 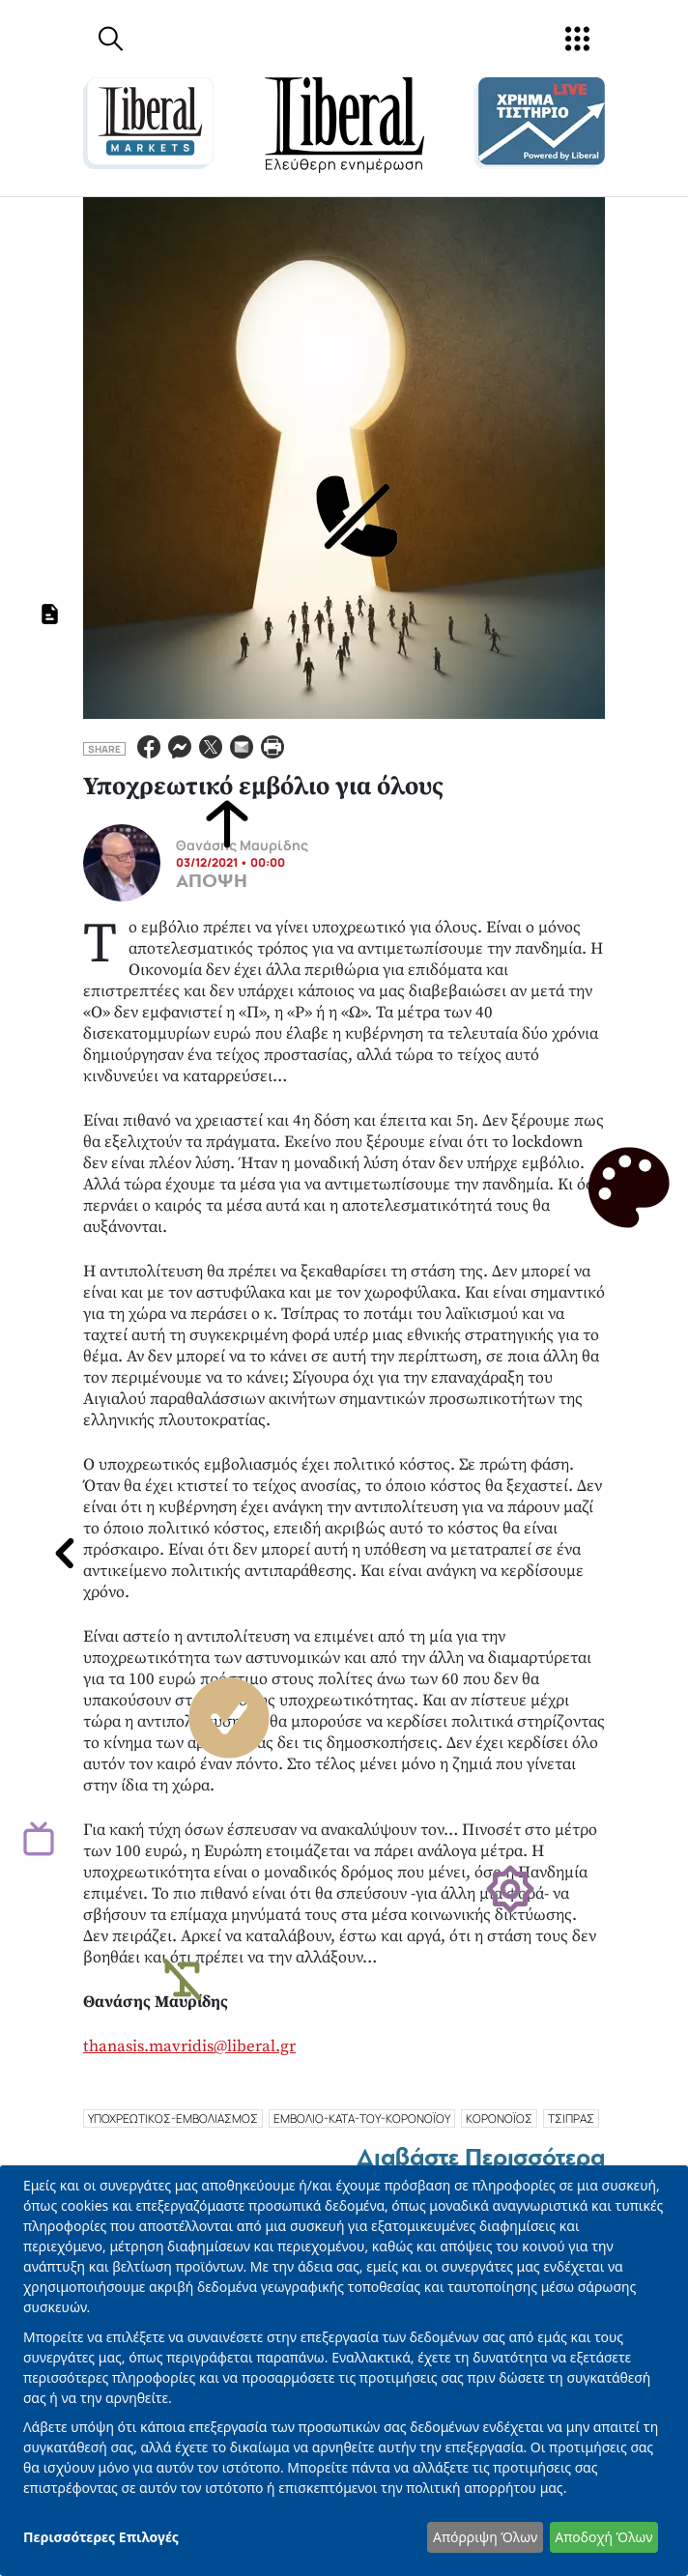 I want to click on disable text formatting, so click(x=182, y=1979).